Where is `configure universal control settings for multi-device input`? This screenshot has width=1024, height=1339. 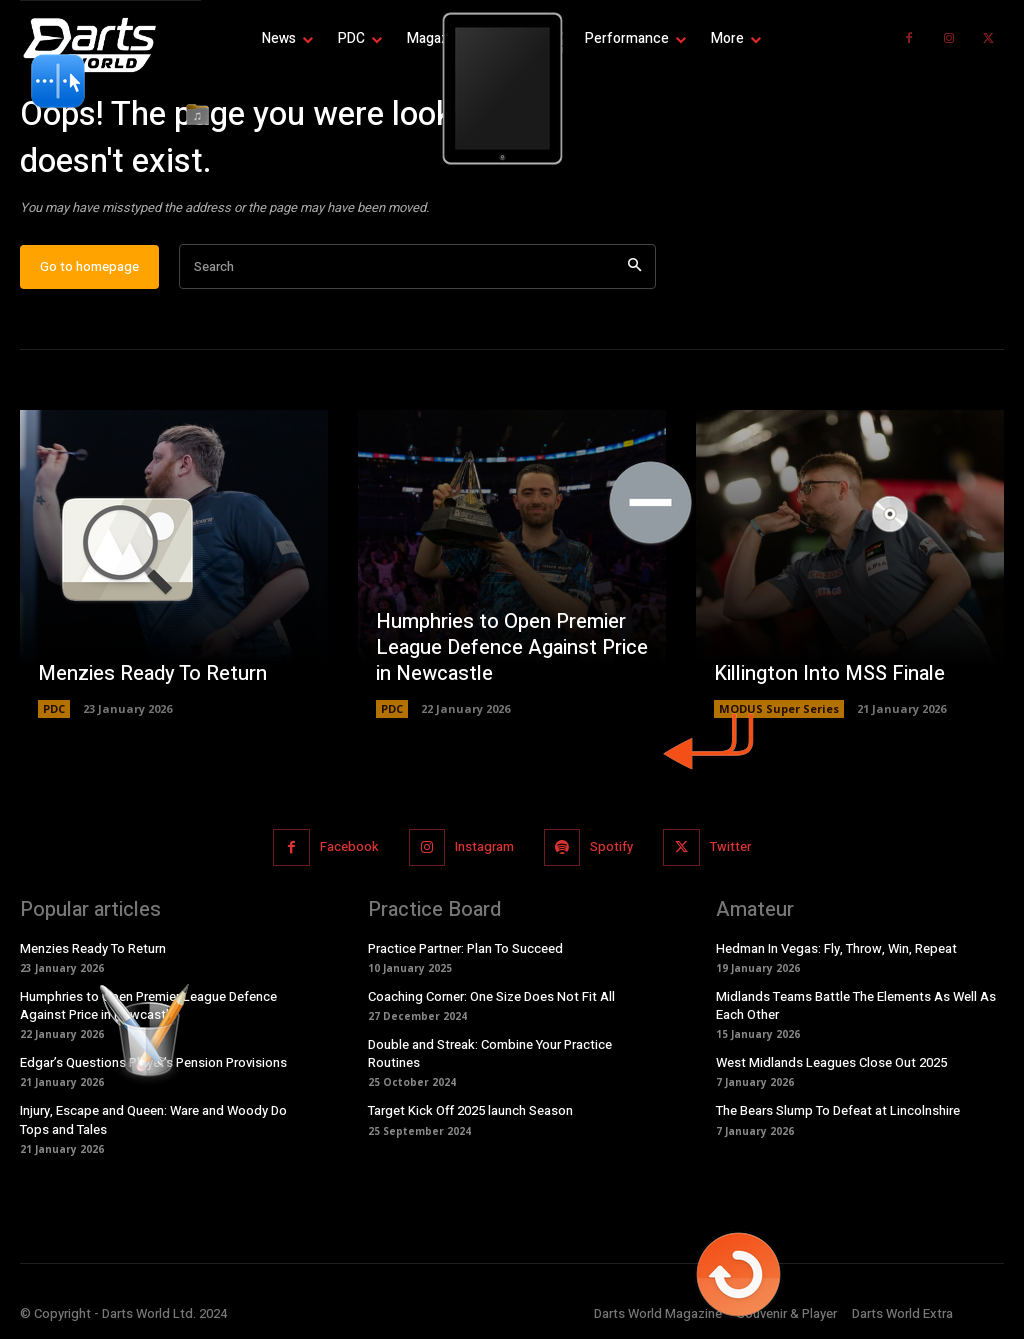 configure universal control settings for multi-device input is located at coordinates (58, 81).